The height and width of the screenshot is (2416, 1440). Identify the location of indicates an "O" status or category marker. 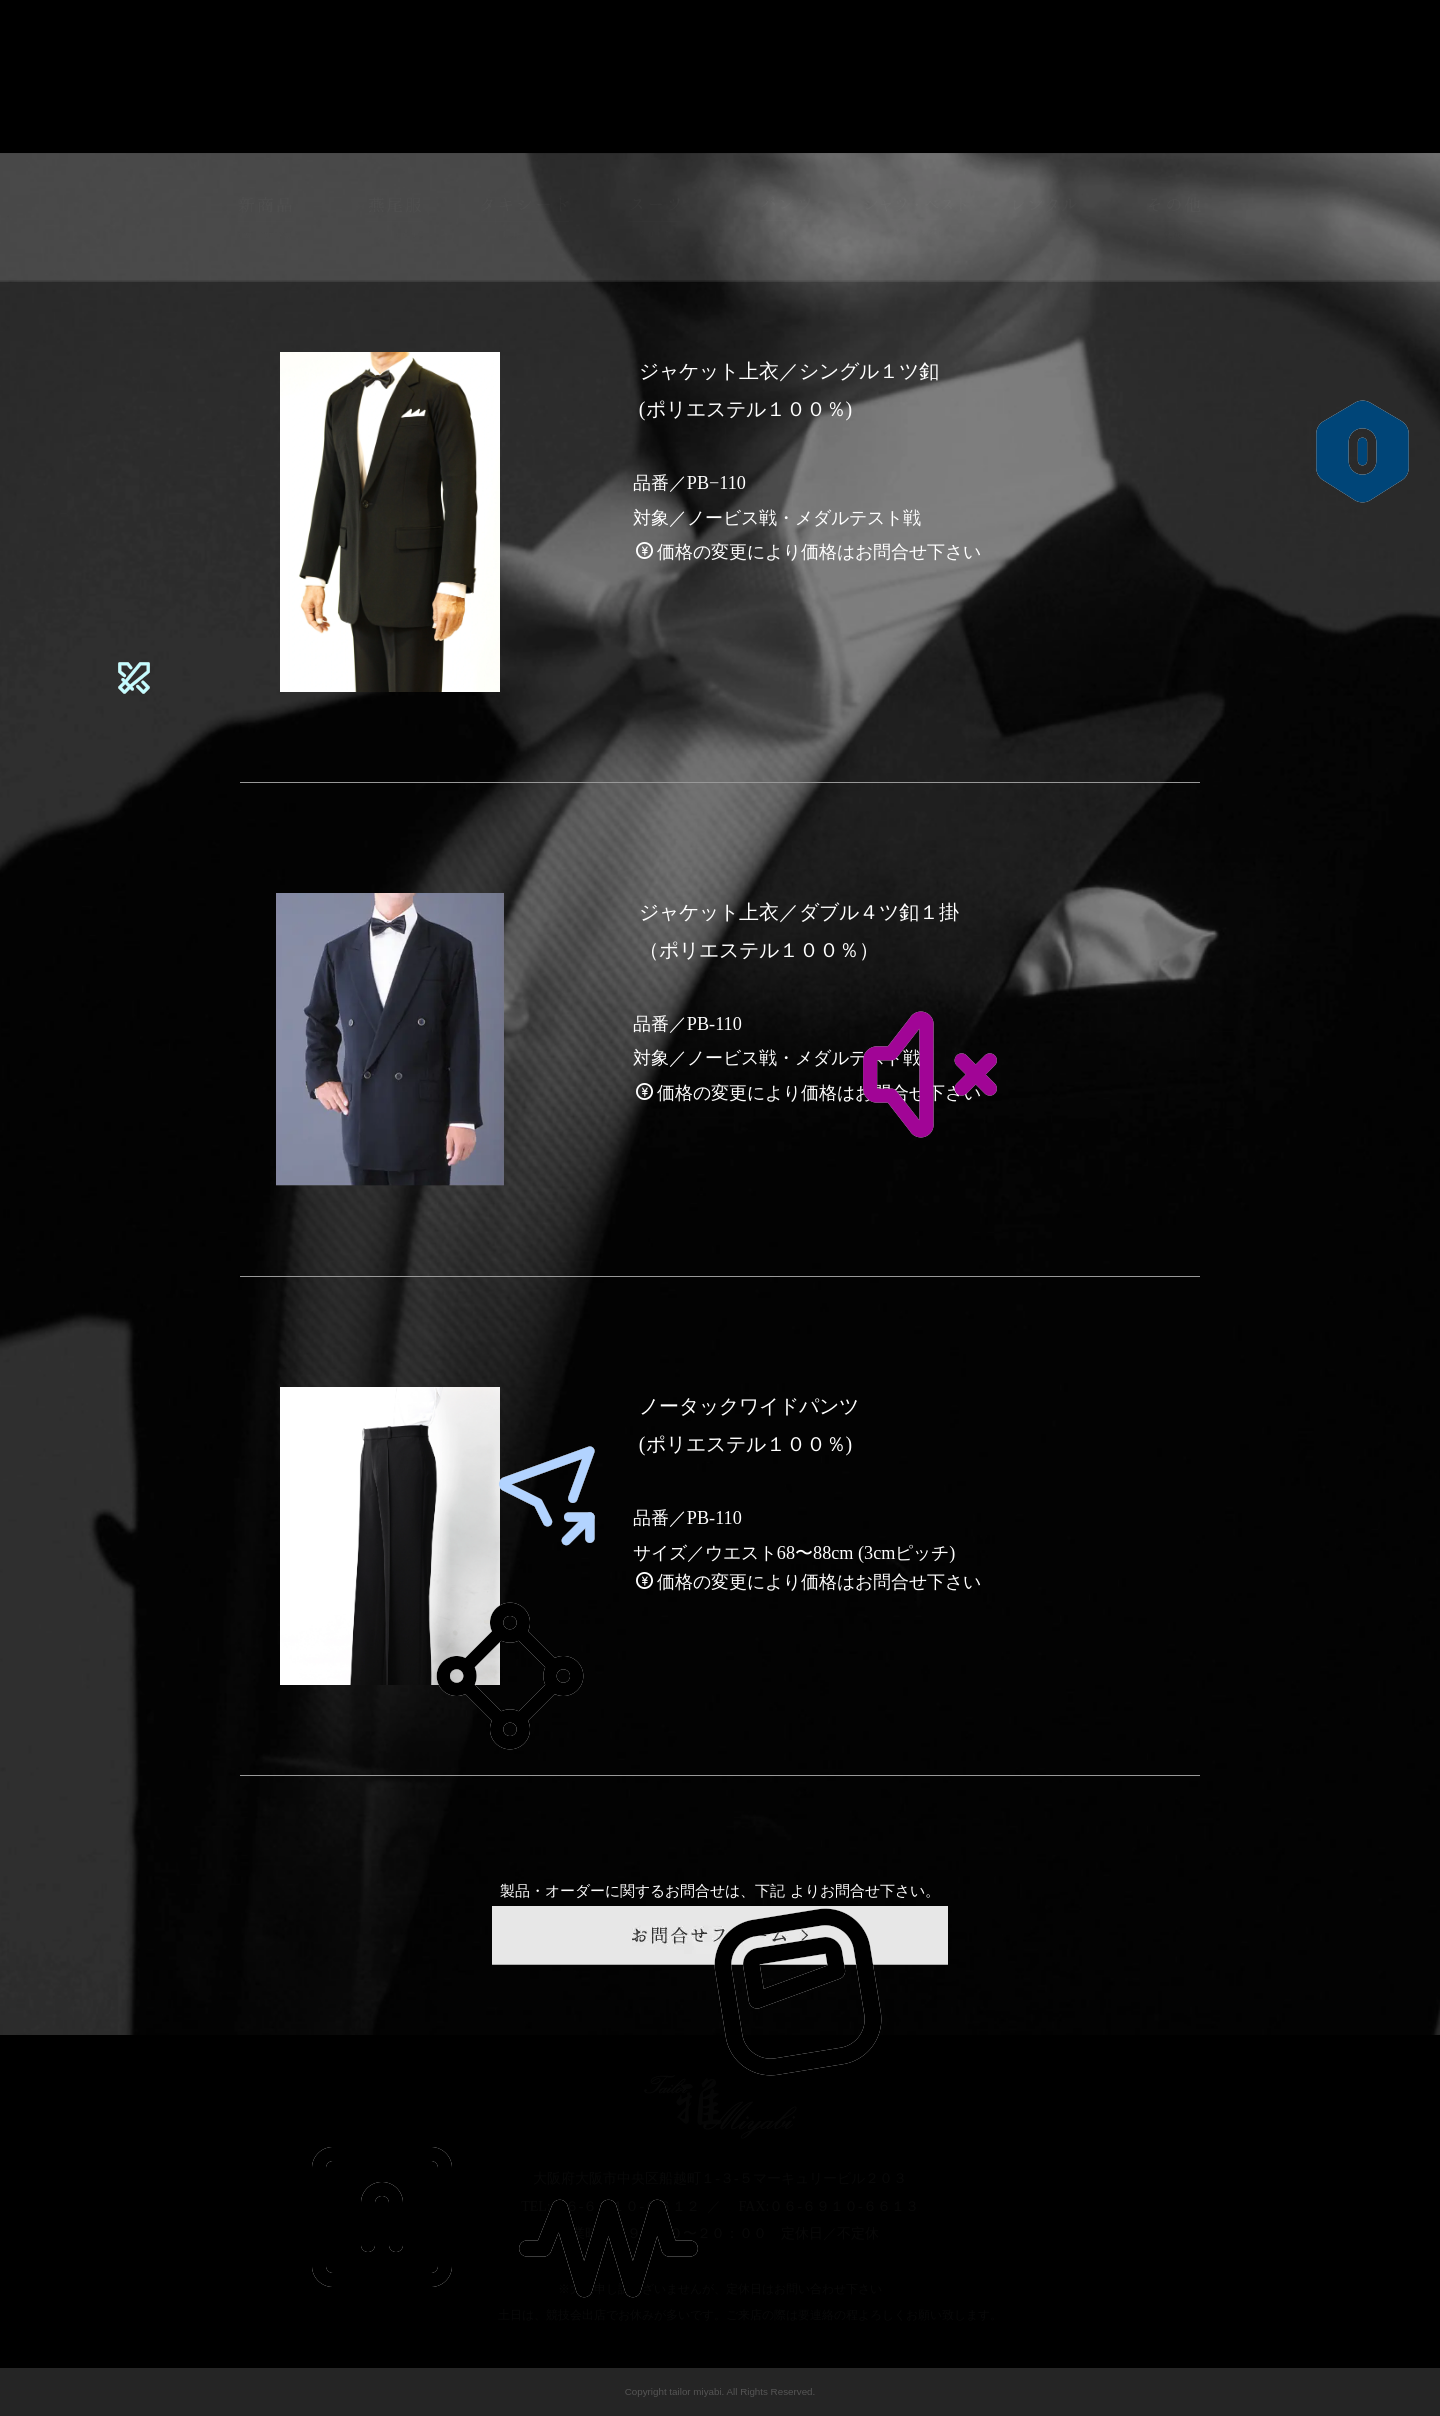
(1362, 451).